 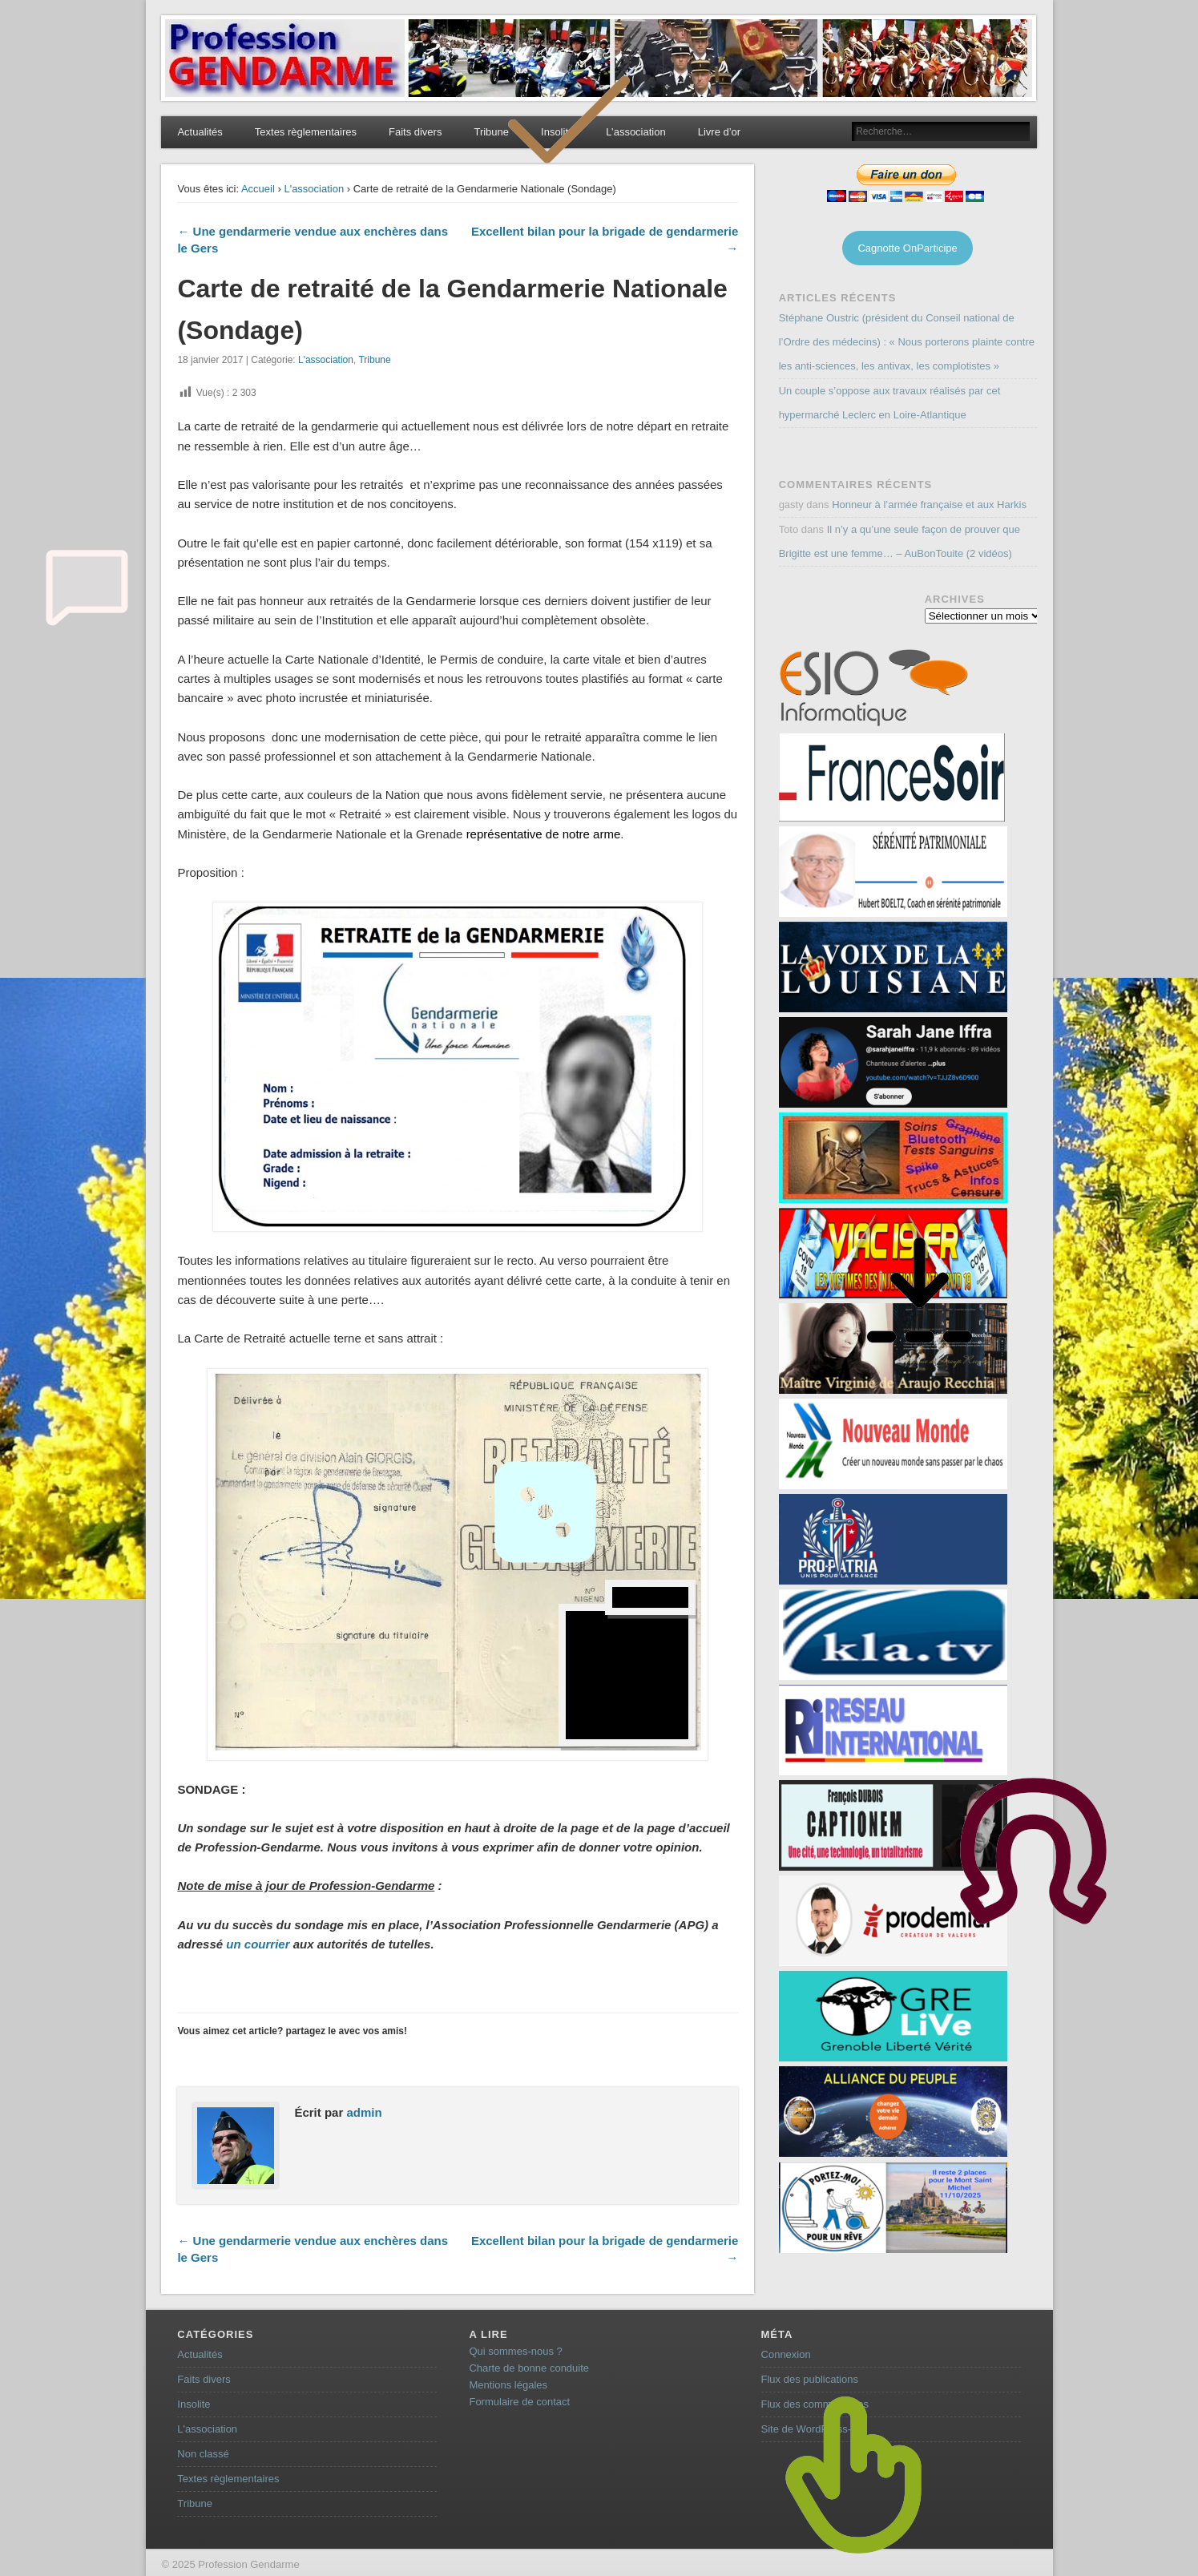 What do you see at coordinates (853, 2475) in the screenshot?
I see `tap or click to interact` at bounding box center [853, 2475].